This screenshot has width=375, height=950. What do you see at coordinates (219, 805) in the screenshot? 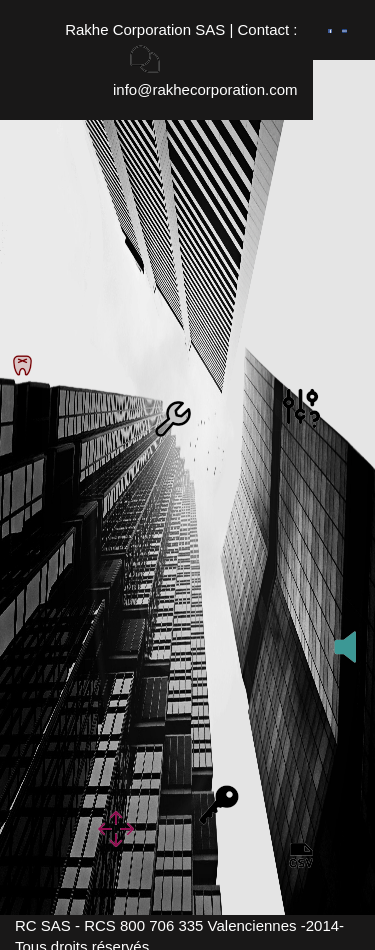
I see `access security or password settings` at bounding box center [219, 805].